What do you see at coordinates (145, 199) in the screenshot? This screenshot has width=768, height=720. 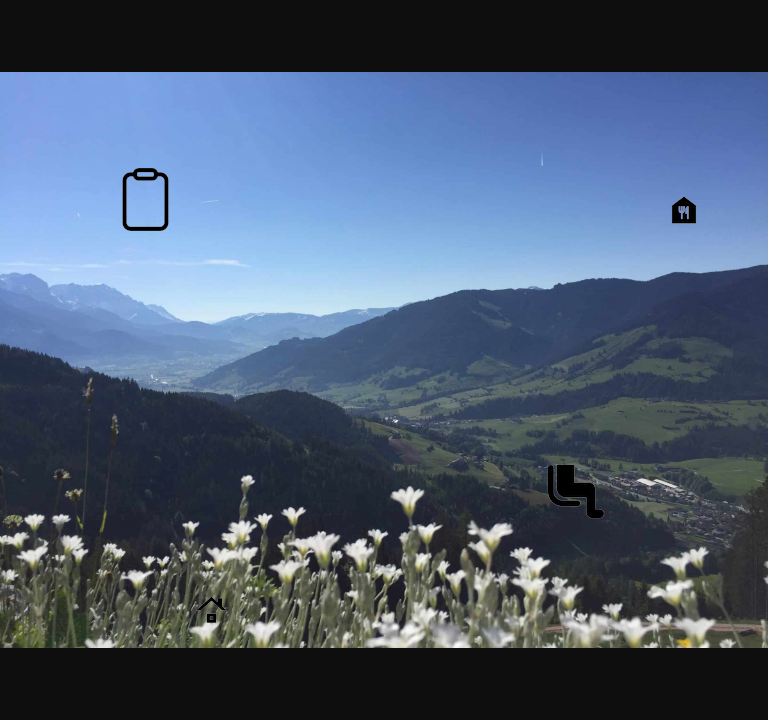 I see `access clipboard contents` at bounding box center [145, 199].